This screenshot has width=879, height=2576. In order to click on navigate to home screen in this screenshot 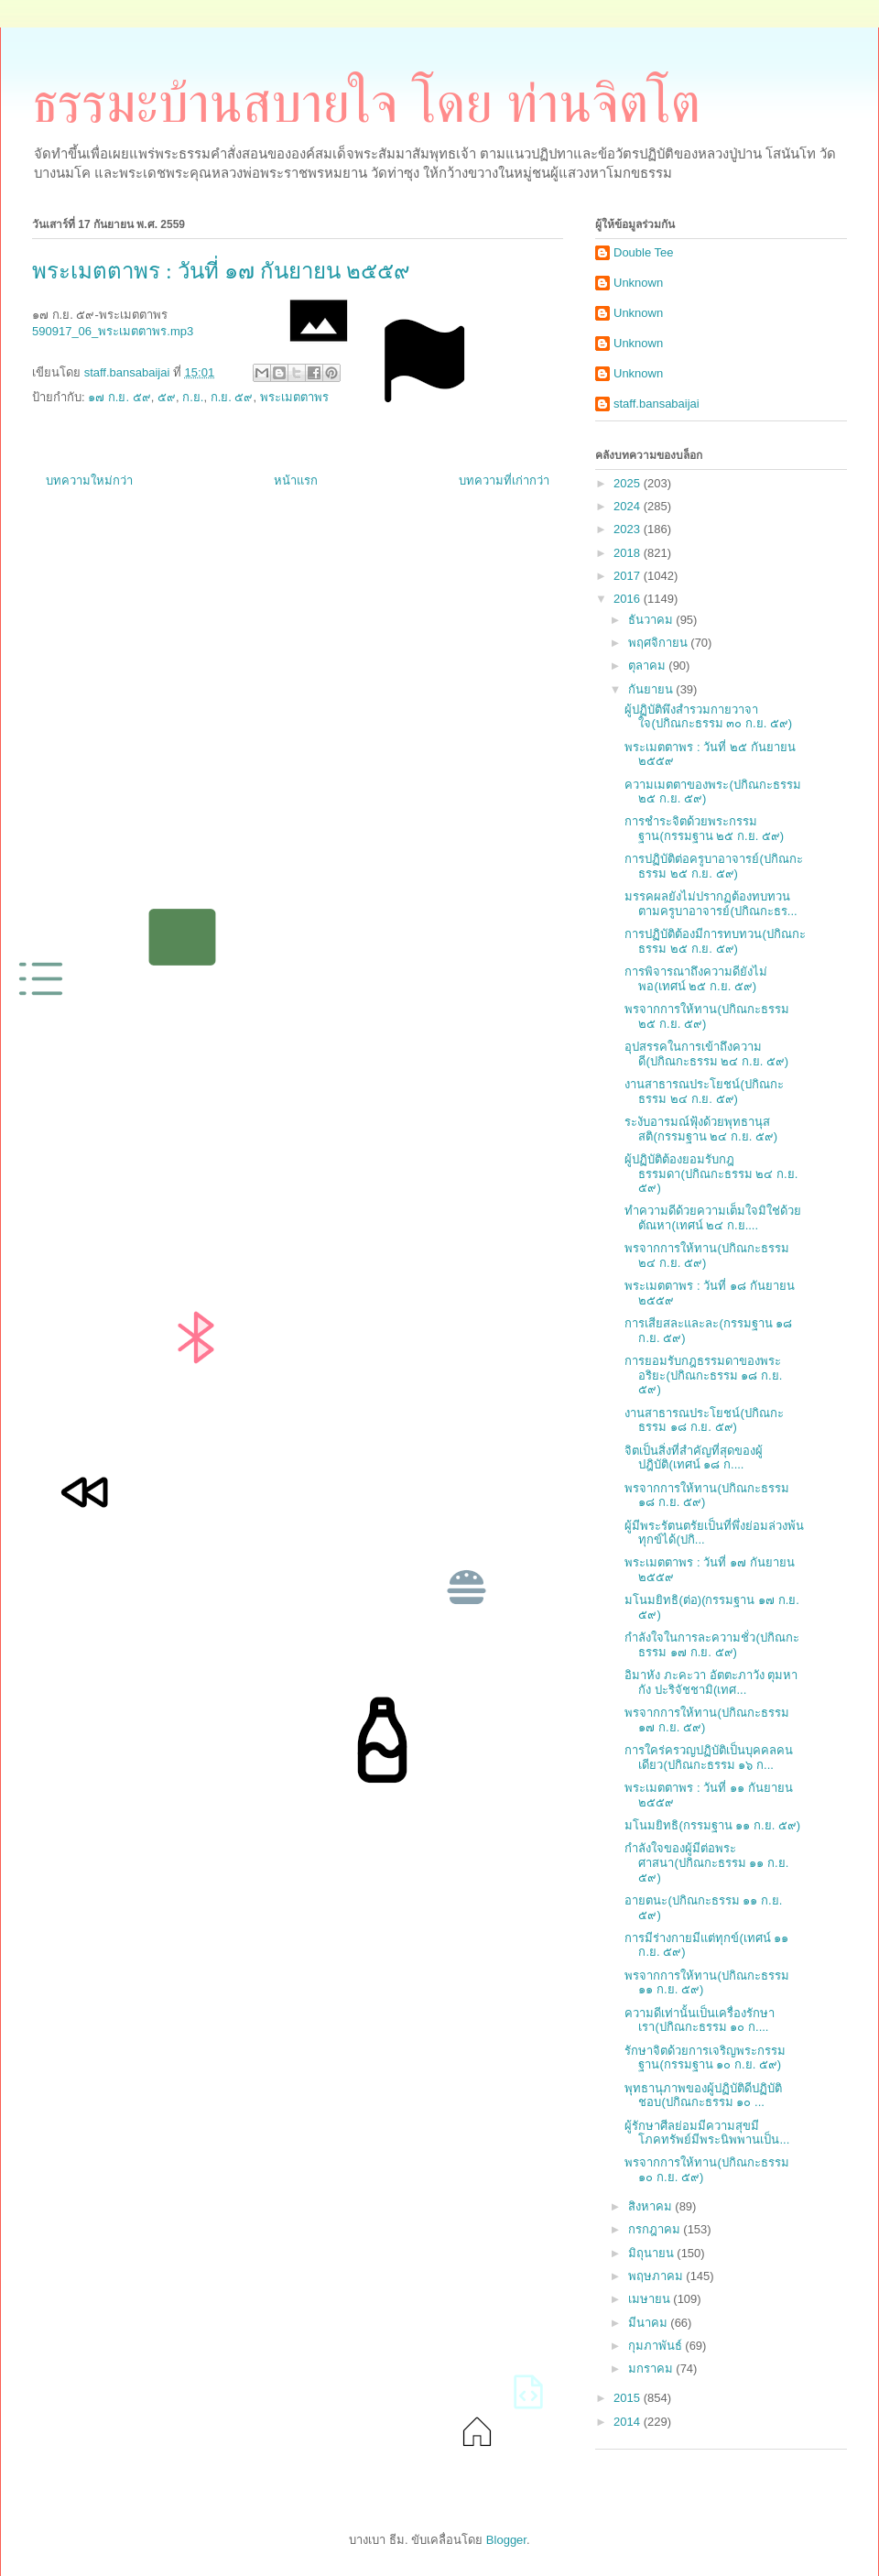, I will do `click(477, 2432)`.